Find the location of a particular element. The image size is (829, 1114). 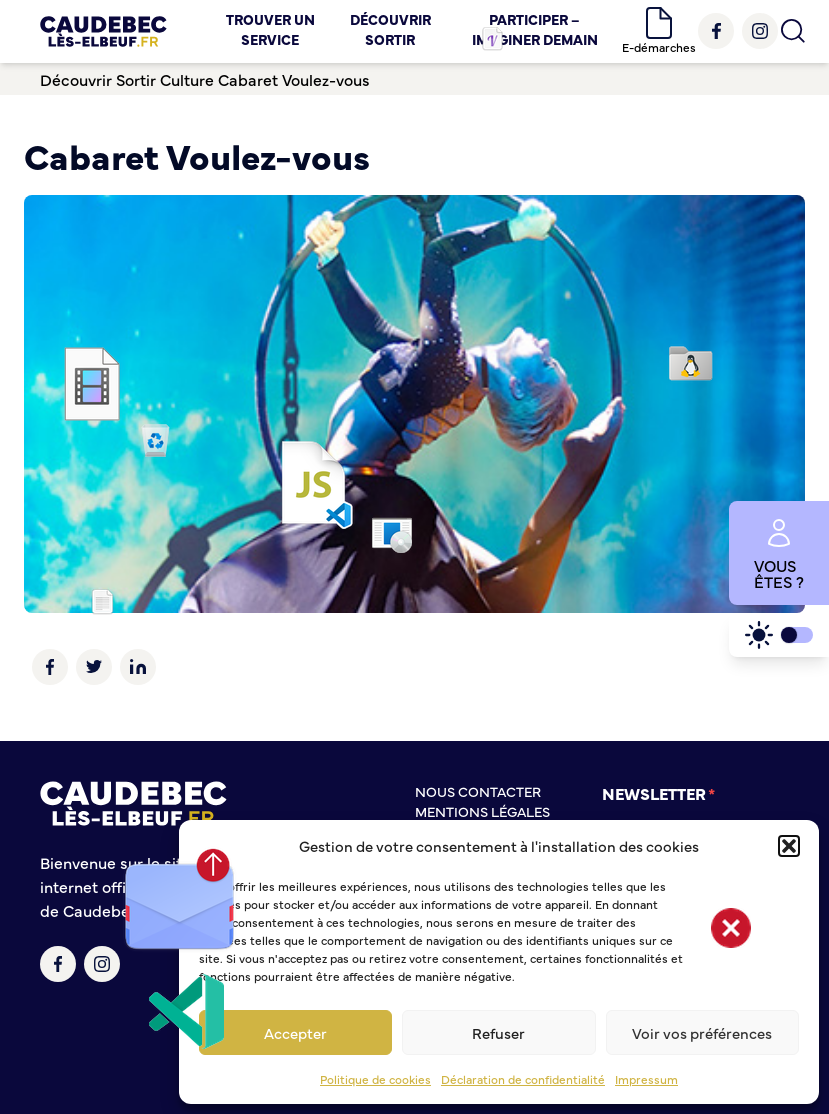

cancel the current action or operation is located at coordinates (731, 928).